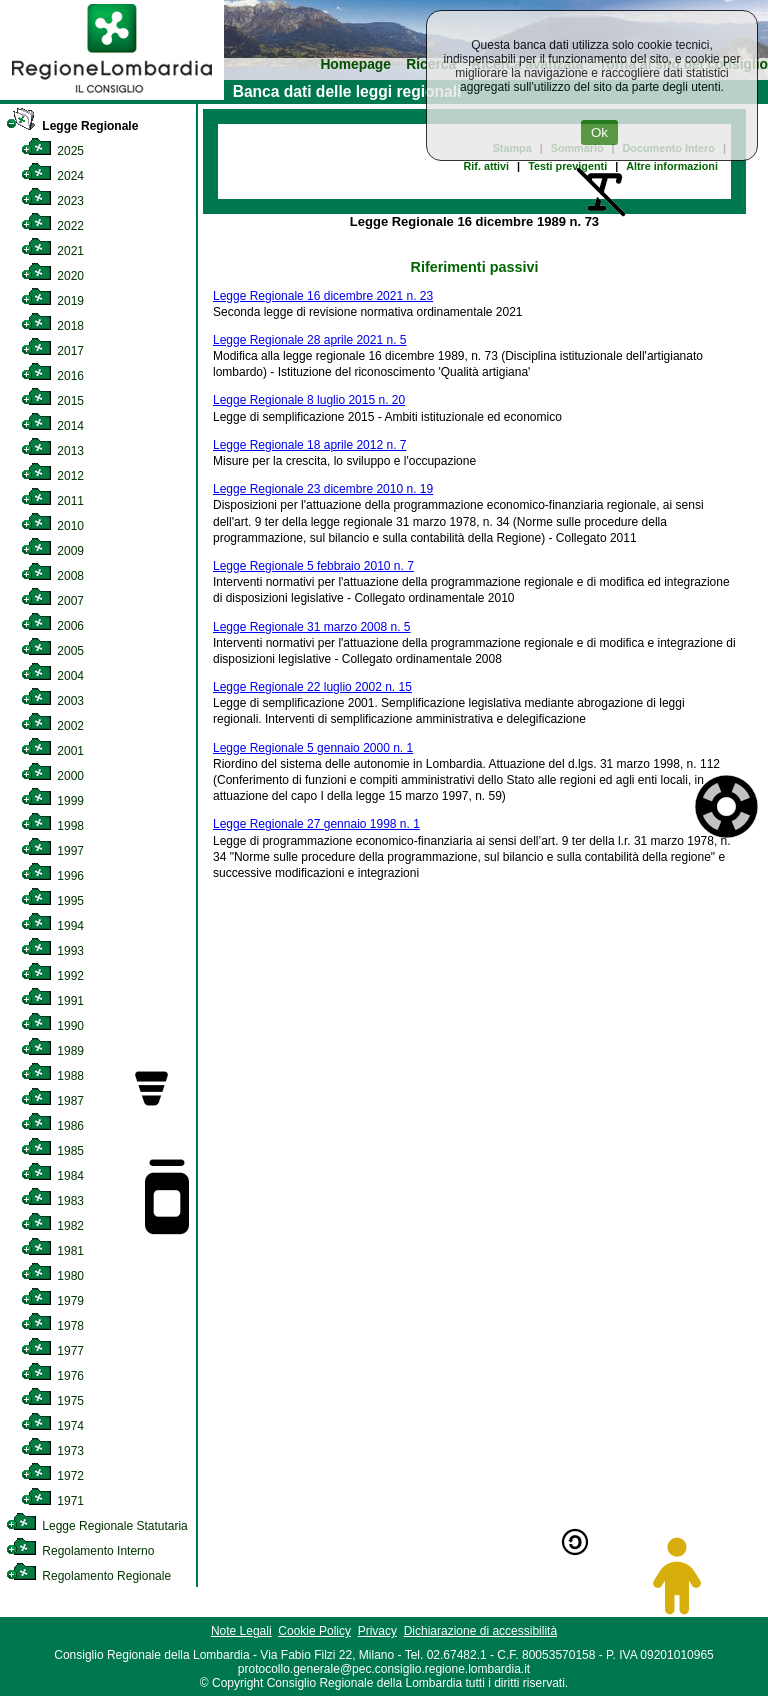 The height and width of the screenshot is (1696, 768). I want to click on view sales funnel analytics, so click(151, 1088).